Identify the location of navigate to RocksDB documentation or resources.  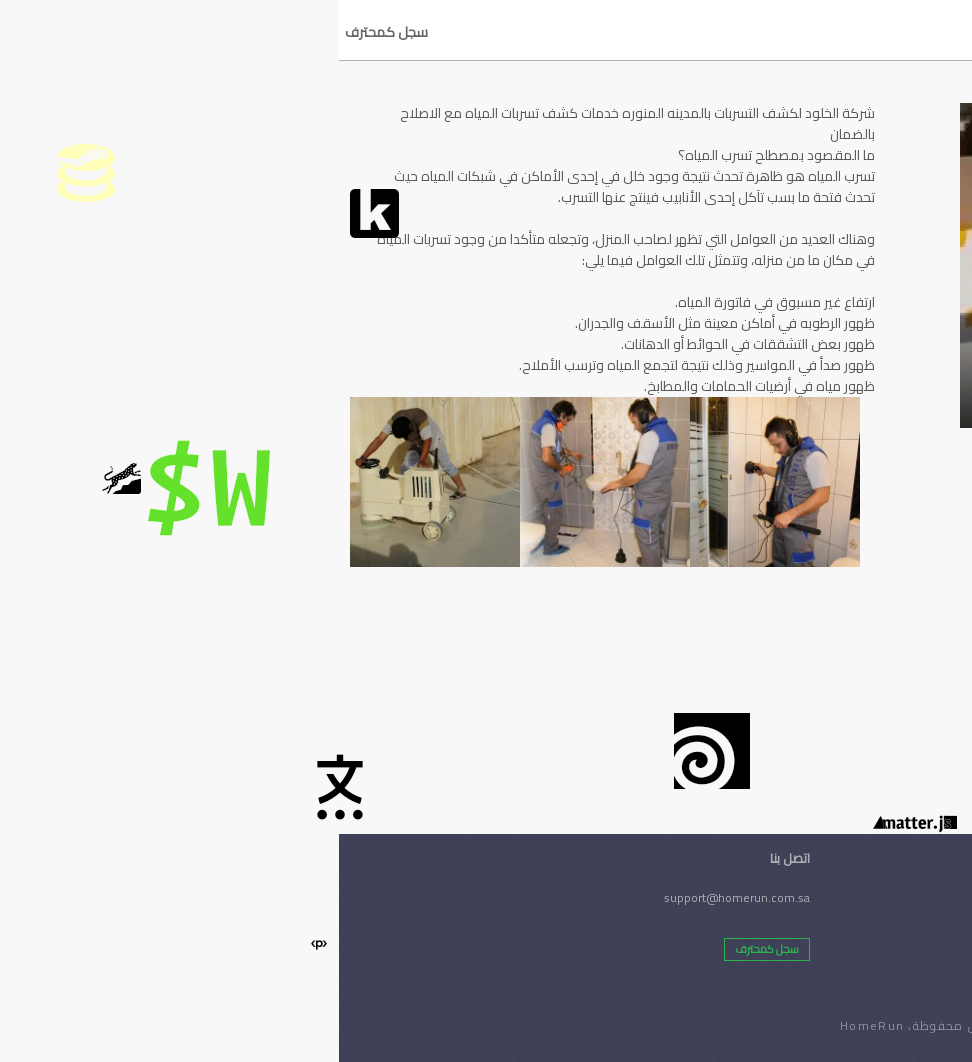
(121, 478).